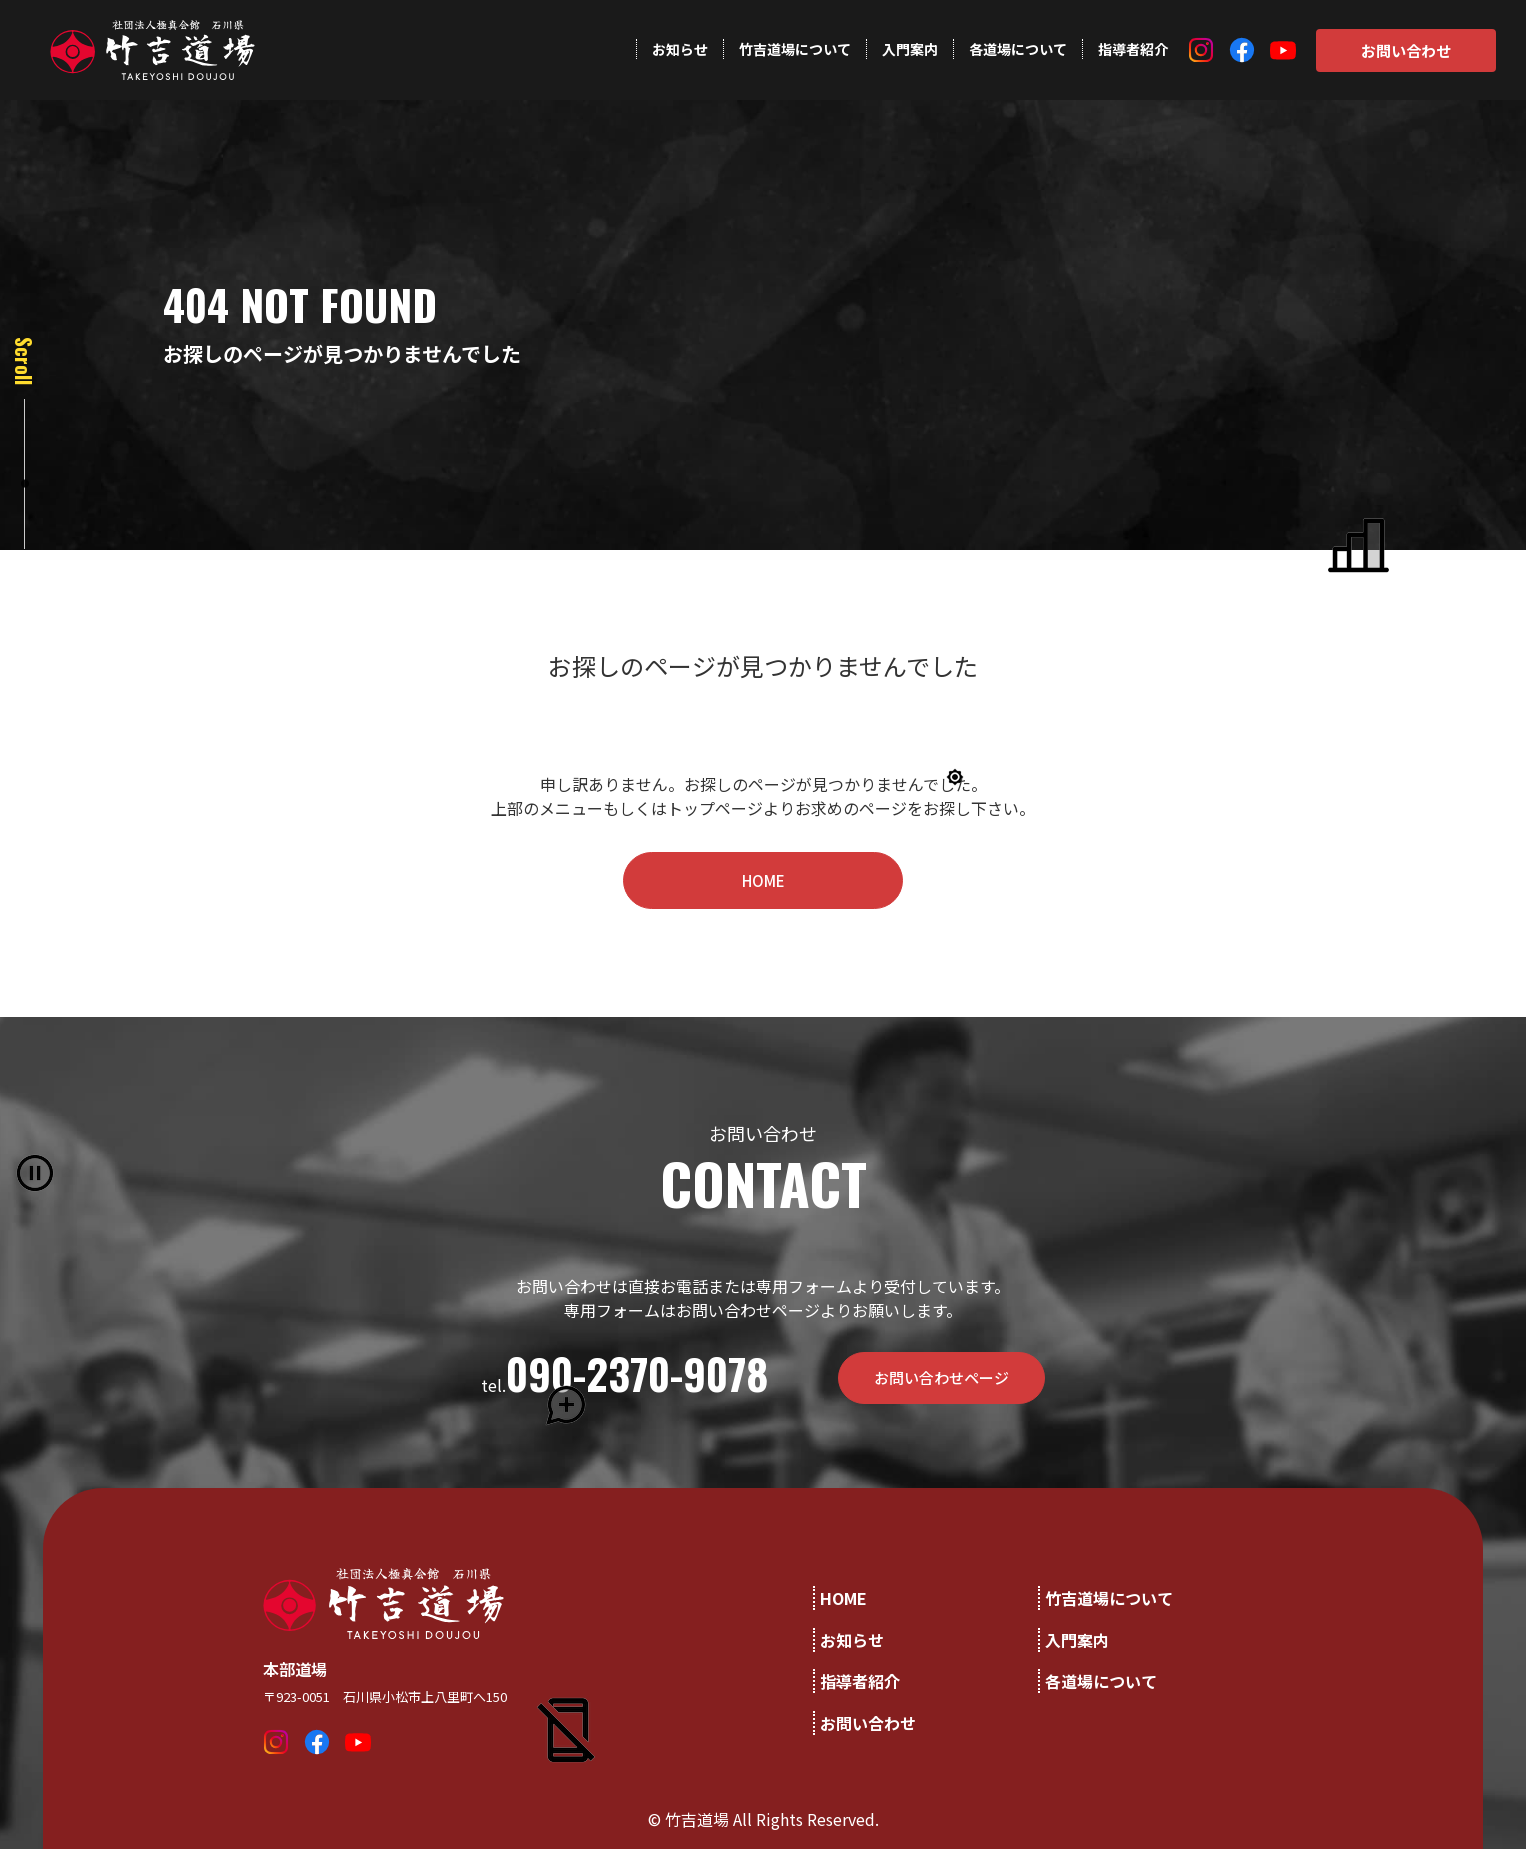 The height and width of the screenshot is (1849, 1526). What do you see at coordinates (1358, 546) in the screenshot?
I see `view analytics or statistics` at bounding box center [1358, 546].